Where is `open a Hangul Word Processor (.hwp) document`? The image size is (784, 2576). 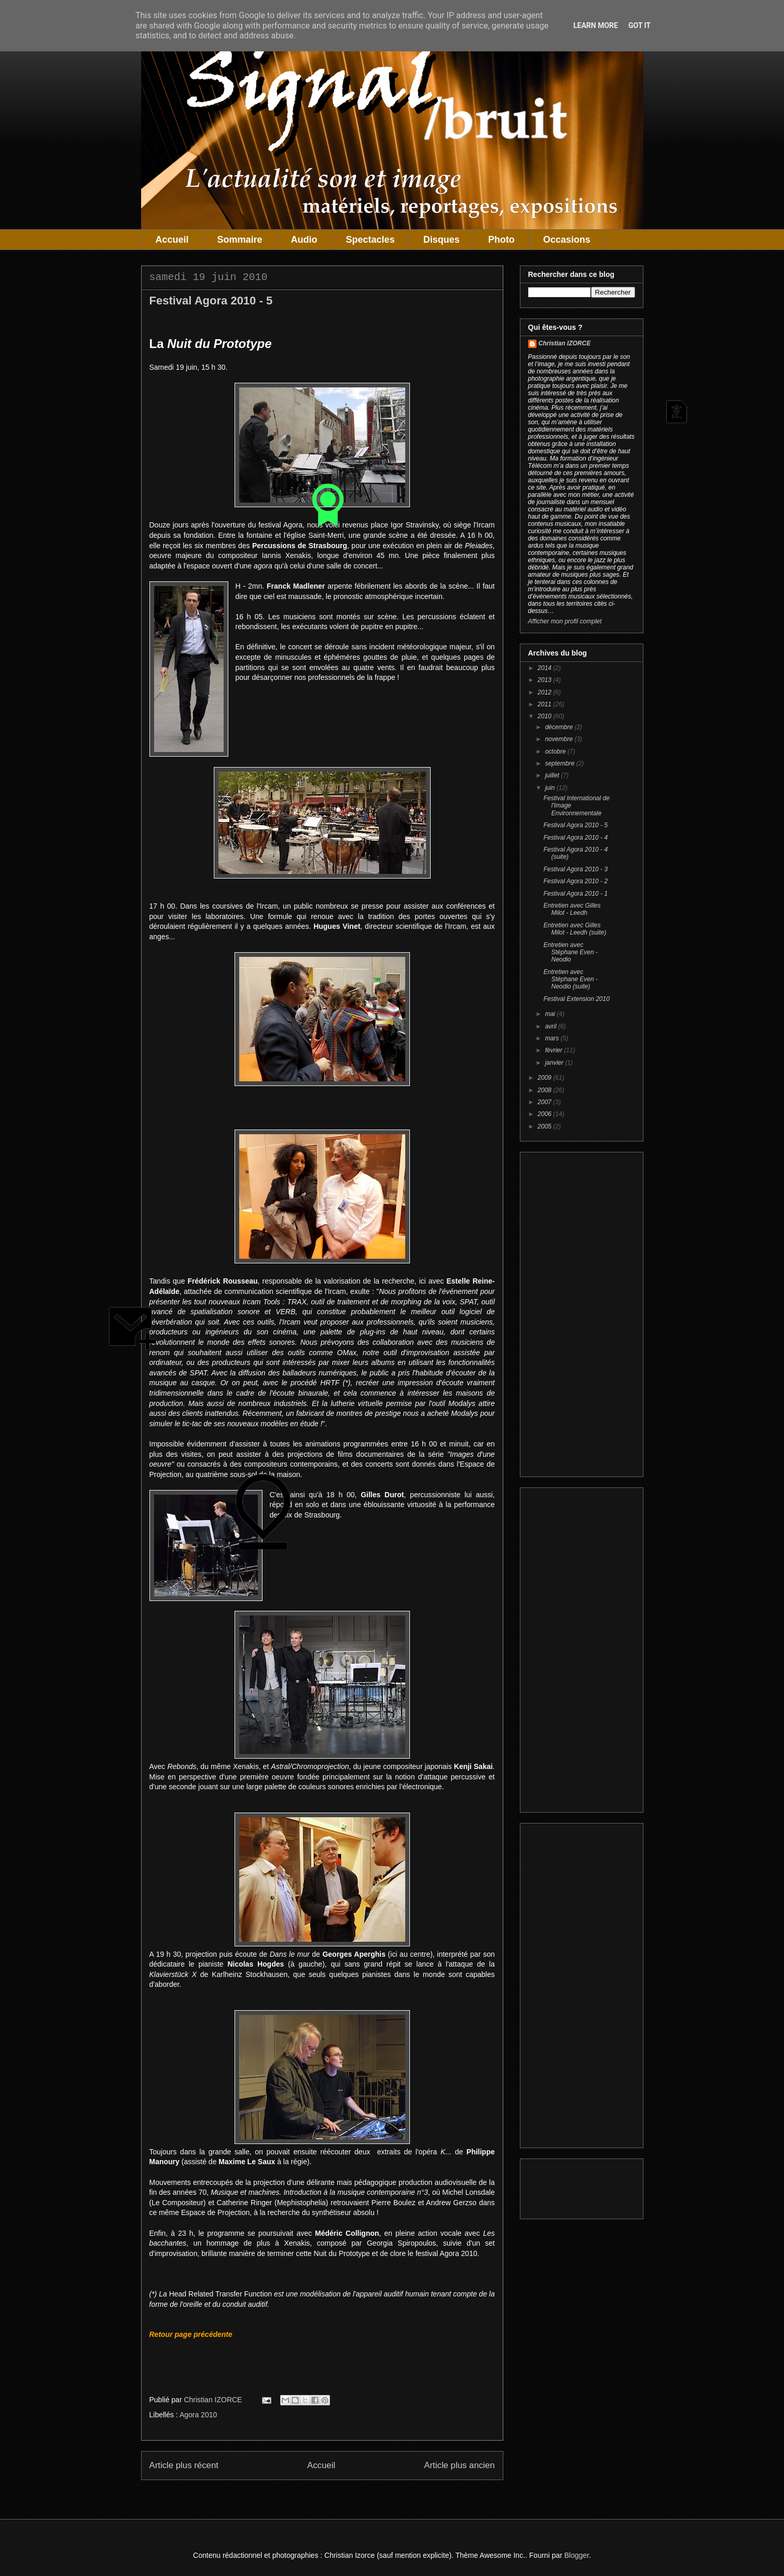 open a Hangul Word Processor (.hwp) document is located at coordinates (677, 412).